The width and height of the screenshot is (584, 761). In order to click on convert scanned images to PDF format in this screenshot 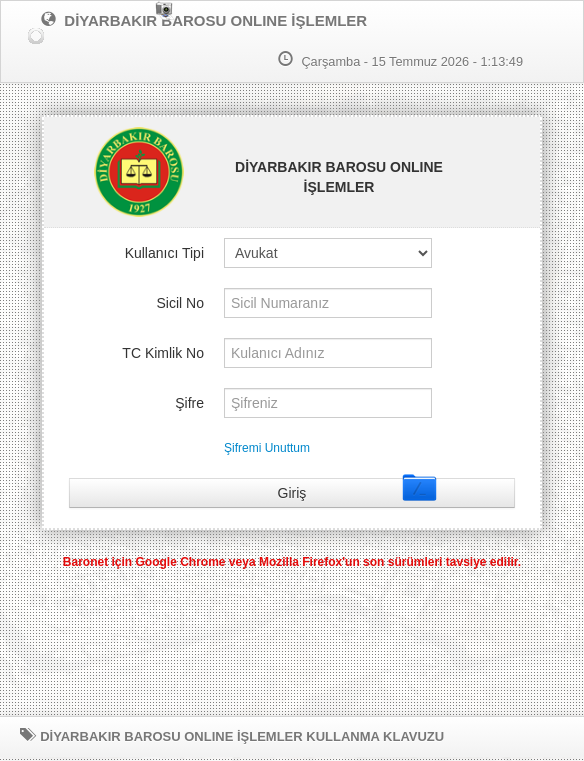, I will do `click(164, 11)`.